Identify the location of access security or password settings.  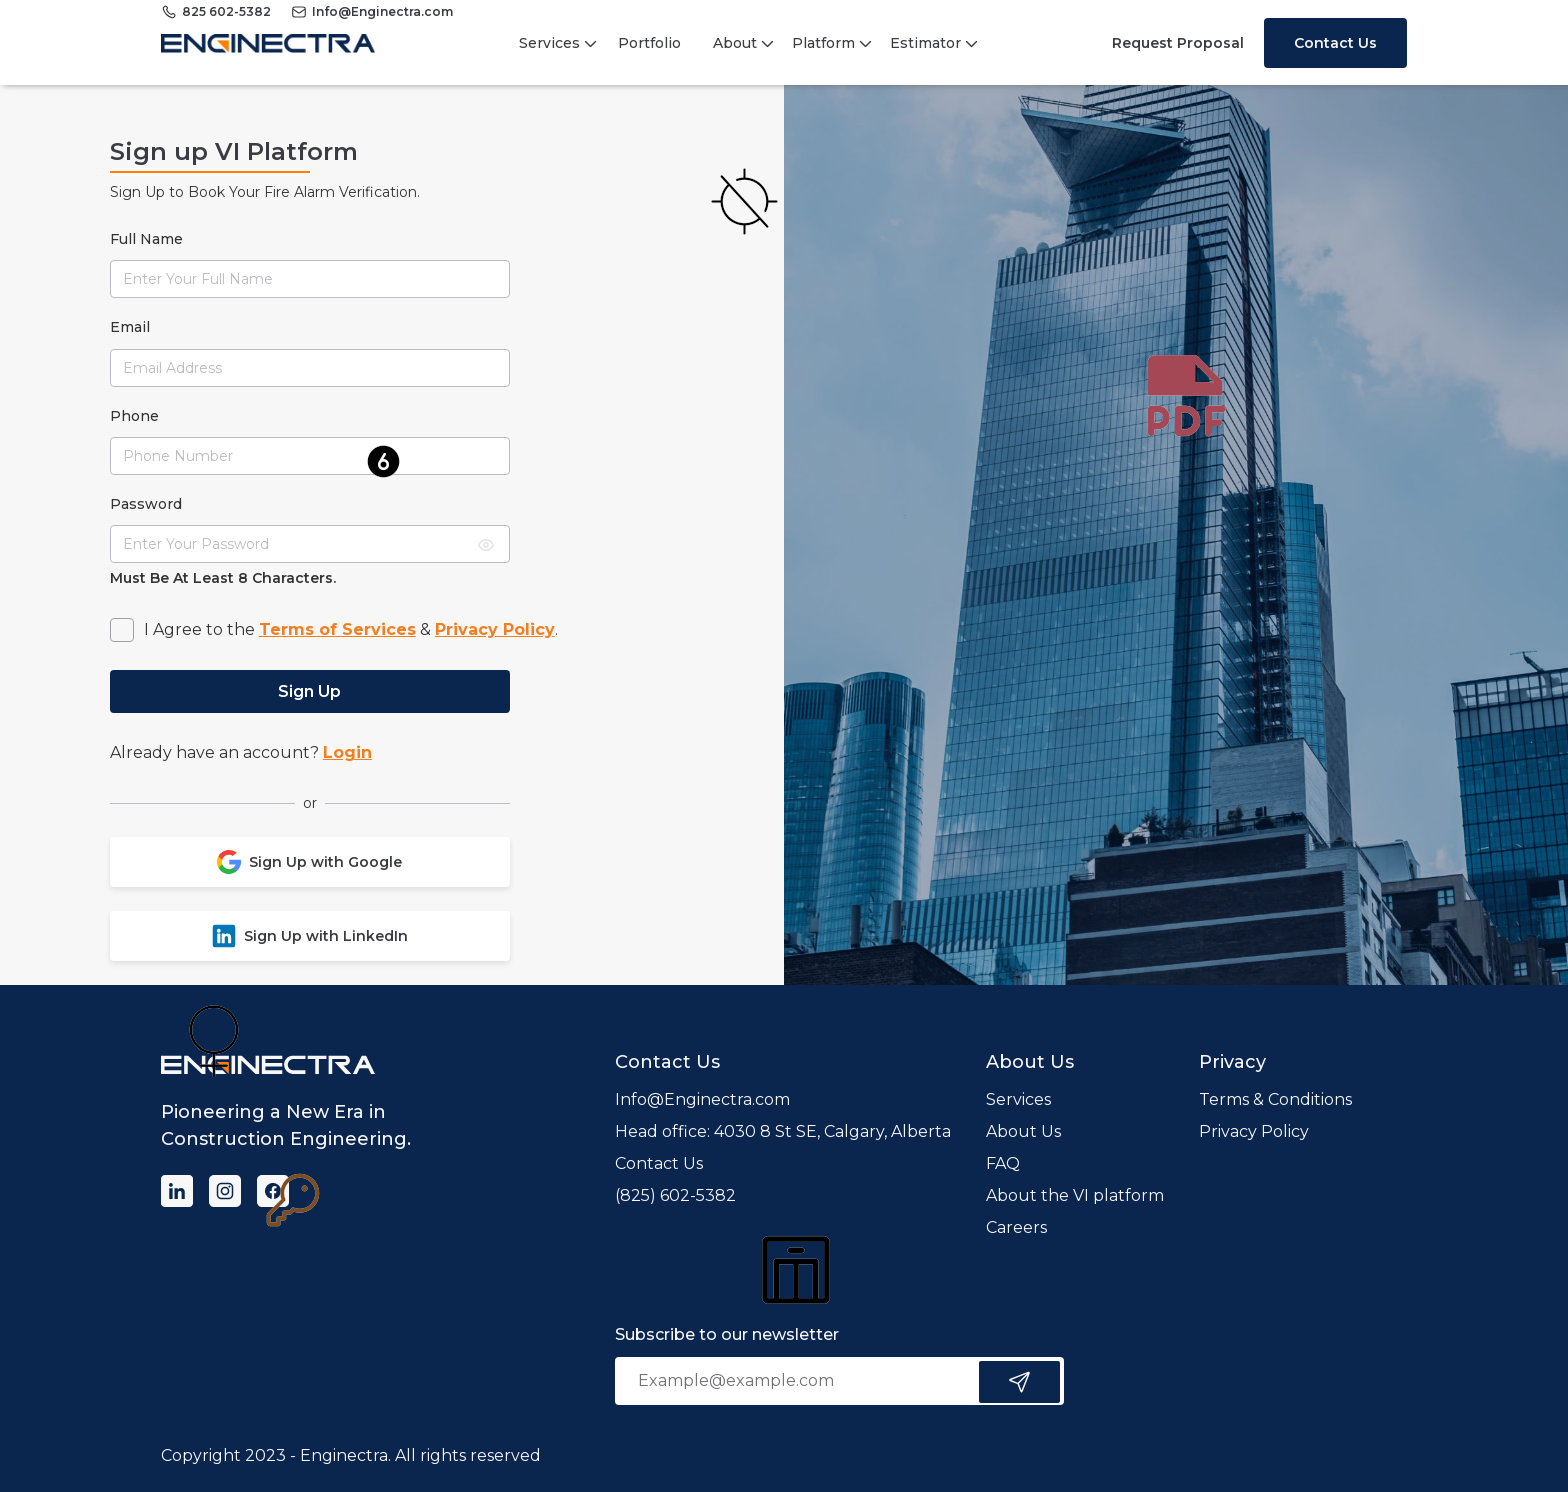
(292, 1201).